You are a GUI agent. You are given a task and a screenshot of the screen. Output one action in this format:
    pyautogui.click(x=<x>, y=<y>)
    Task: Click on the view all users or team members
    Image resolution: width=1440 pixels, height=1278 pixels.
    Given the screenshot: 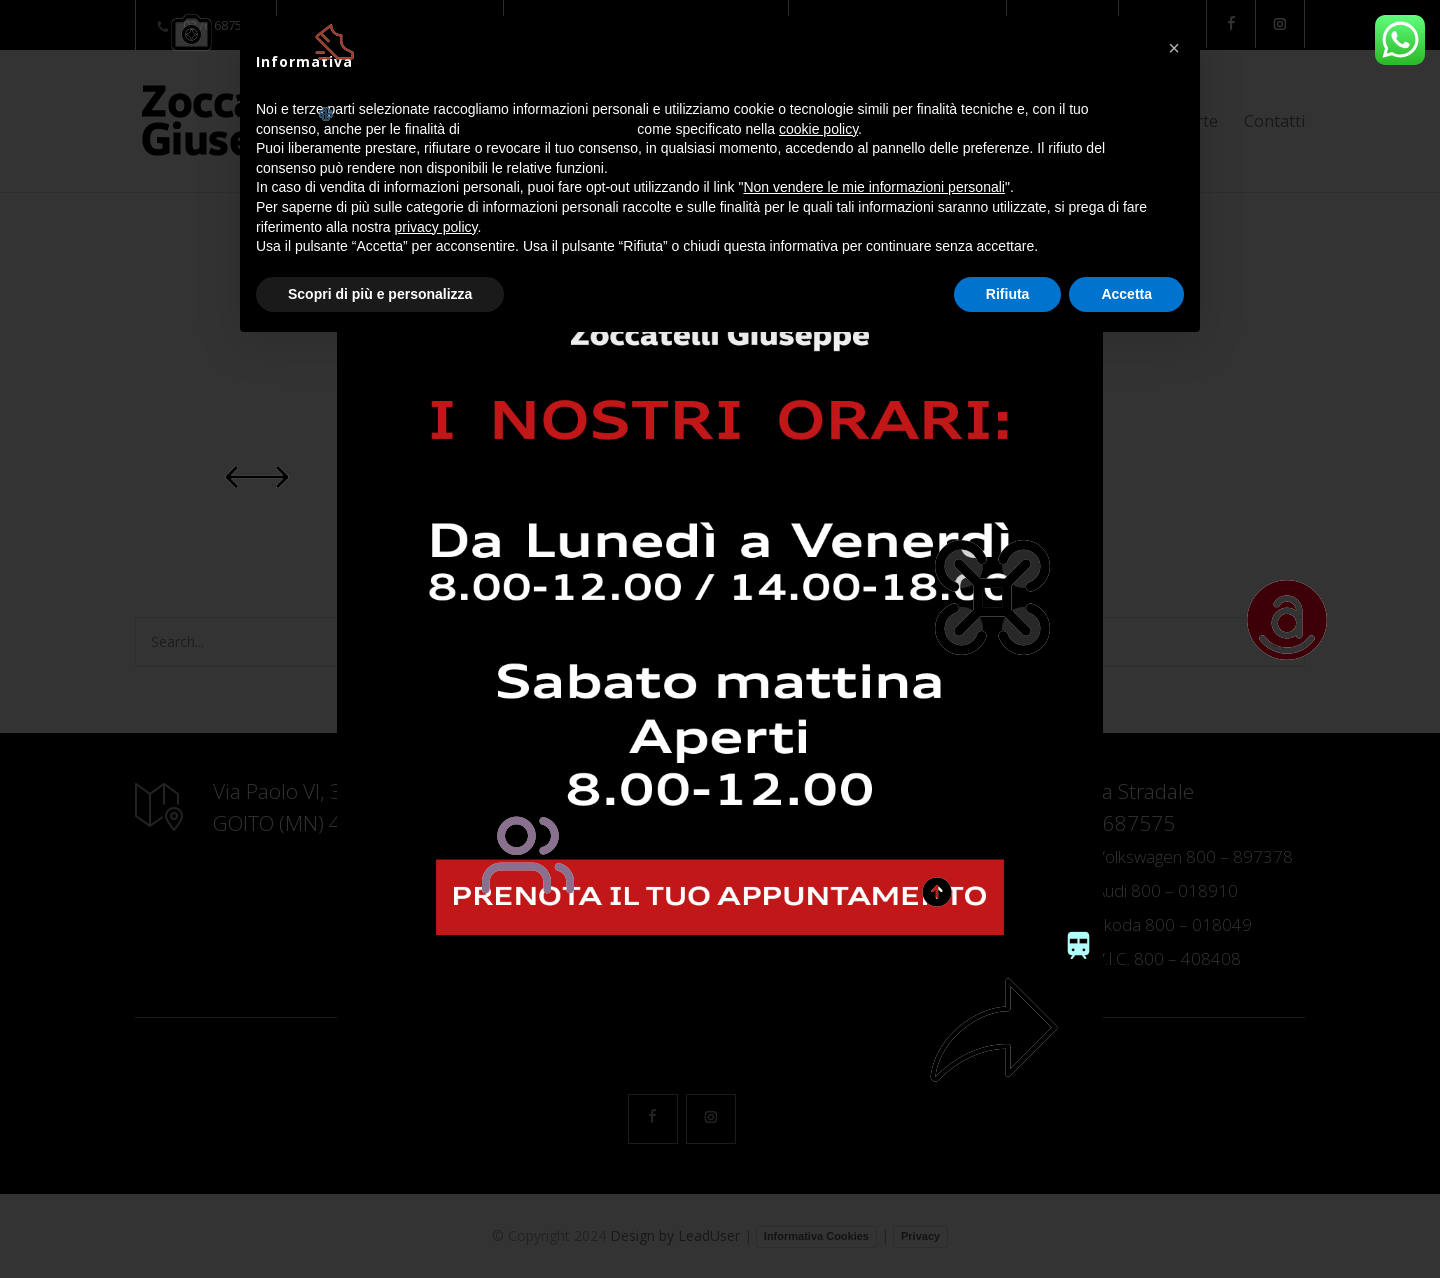 What is the action you would take?
    pyautogui.click(x=528, y=855)
    